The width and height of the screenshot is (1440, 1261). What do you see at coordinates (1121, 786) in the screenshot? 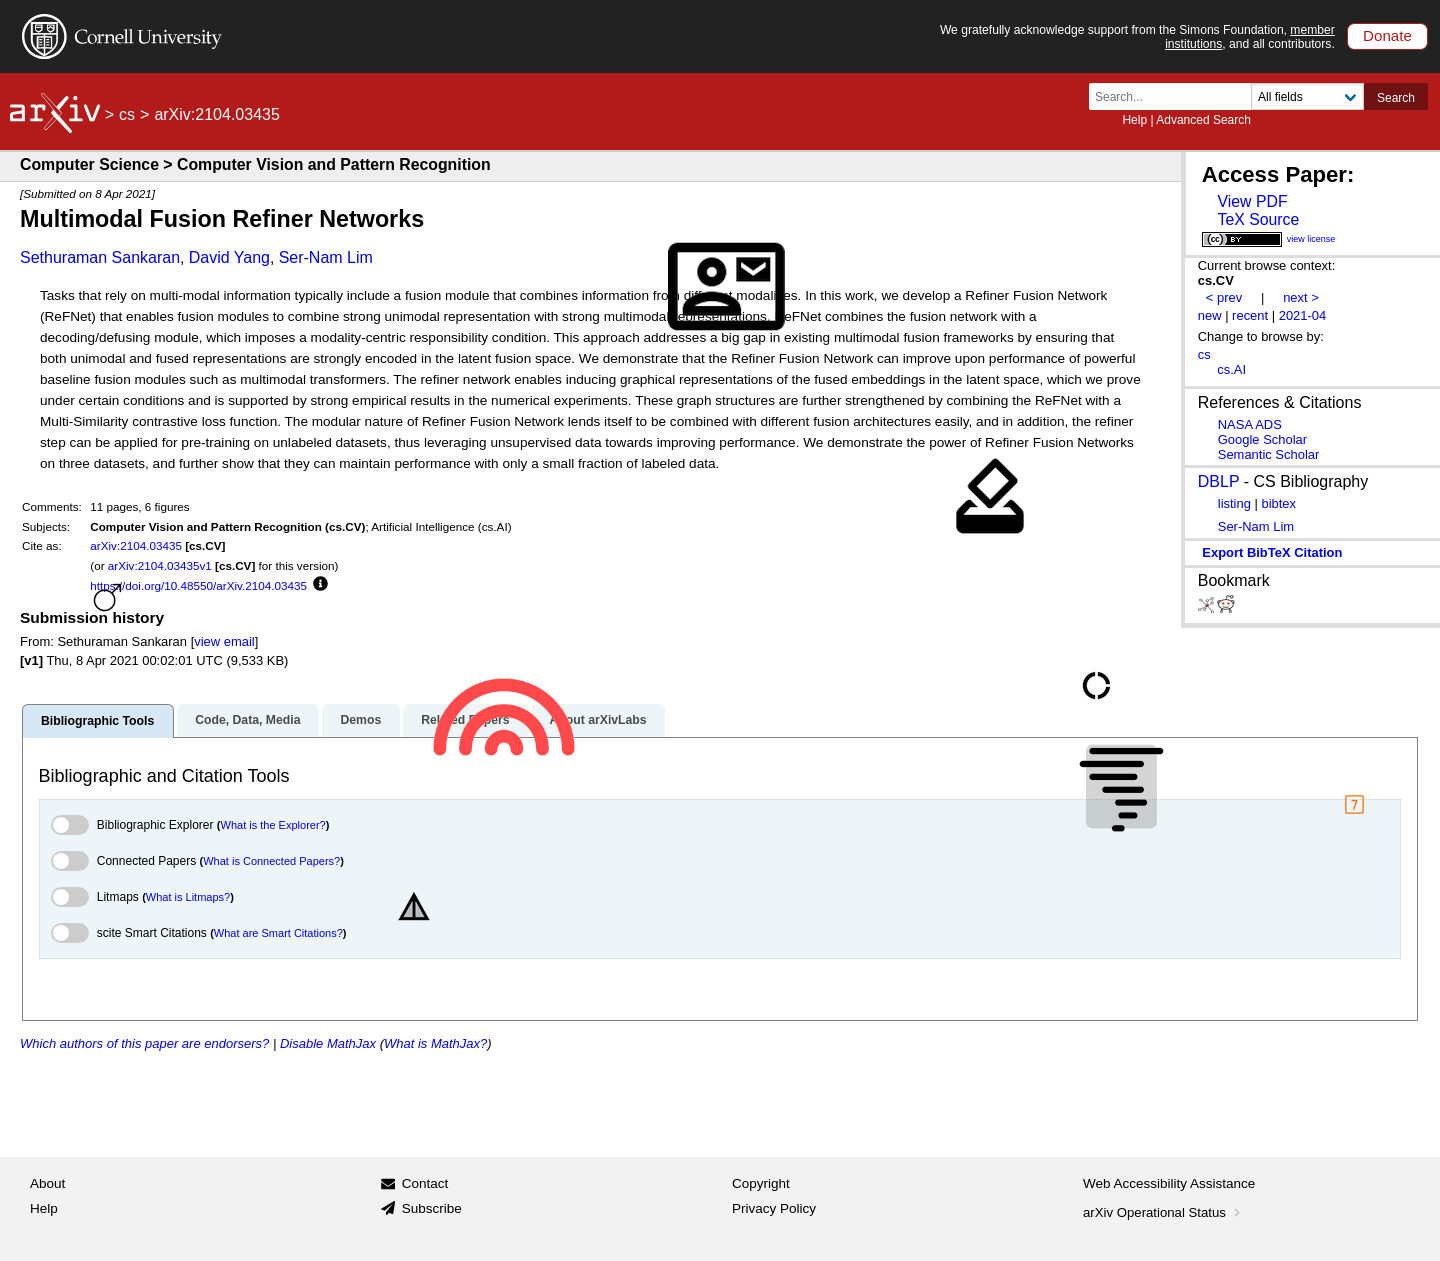
I see `indicates severe weather alert or tornado warning` at bounding box center [1121, 786].